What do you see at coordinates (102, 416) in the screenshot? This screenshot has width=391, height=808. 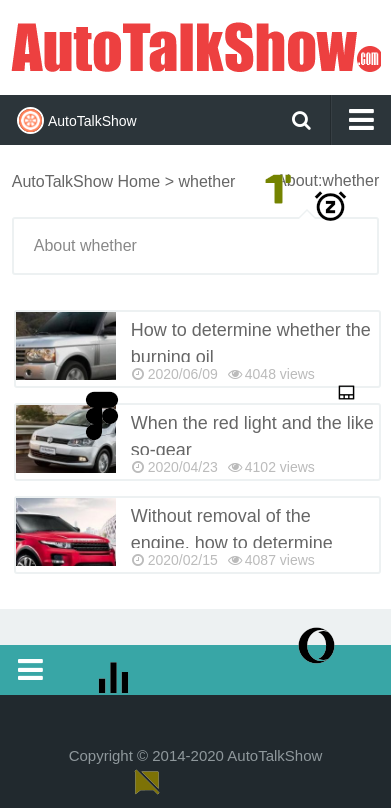 I see `open figma design app` at bounding box center [102, 416].